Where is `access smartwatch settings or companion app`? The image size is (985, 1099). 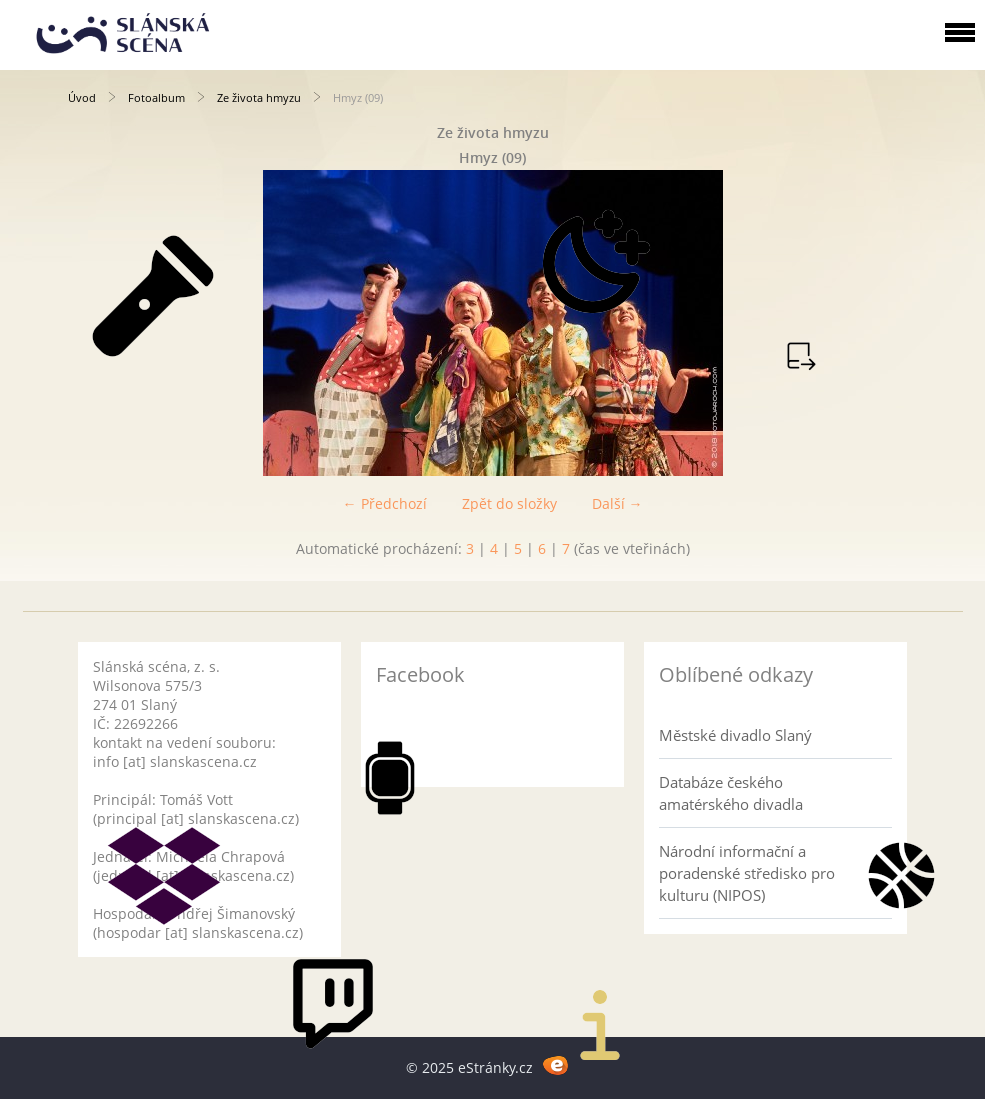
access smartwatch settings or companion app is located at coordinates (390, 778).